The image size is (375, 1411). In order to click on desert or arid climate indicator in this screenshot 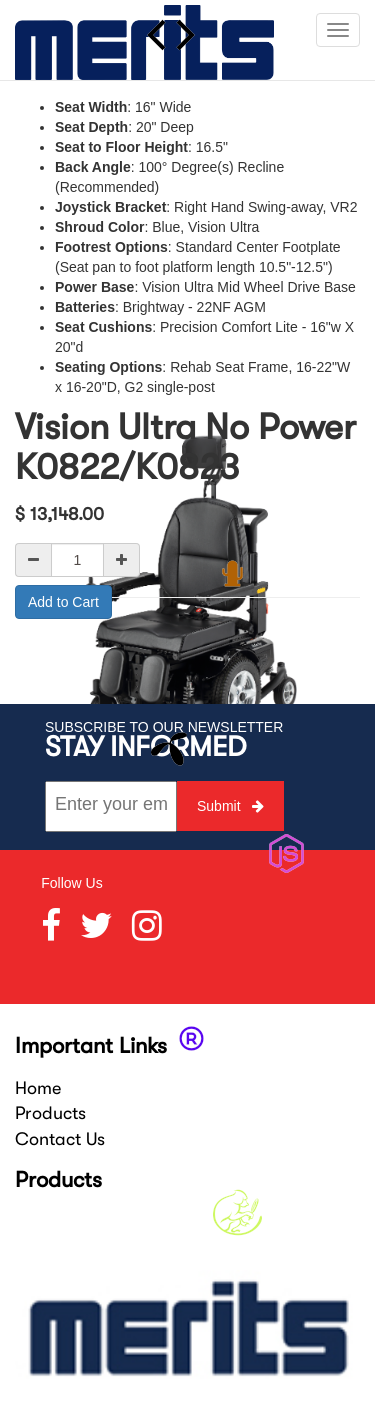, I will do `click(232, 573)`.